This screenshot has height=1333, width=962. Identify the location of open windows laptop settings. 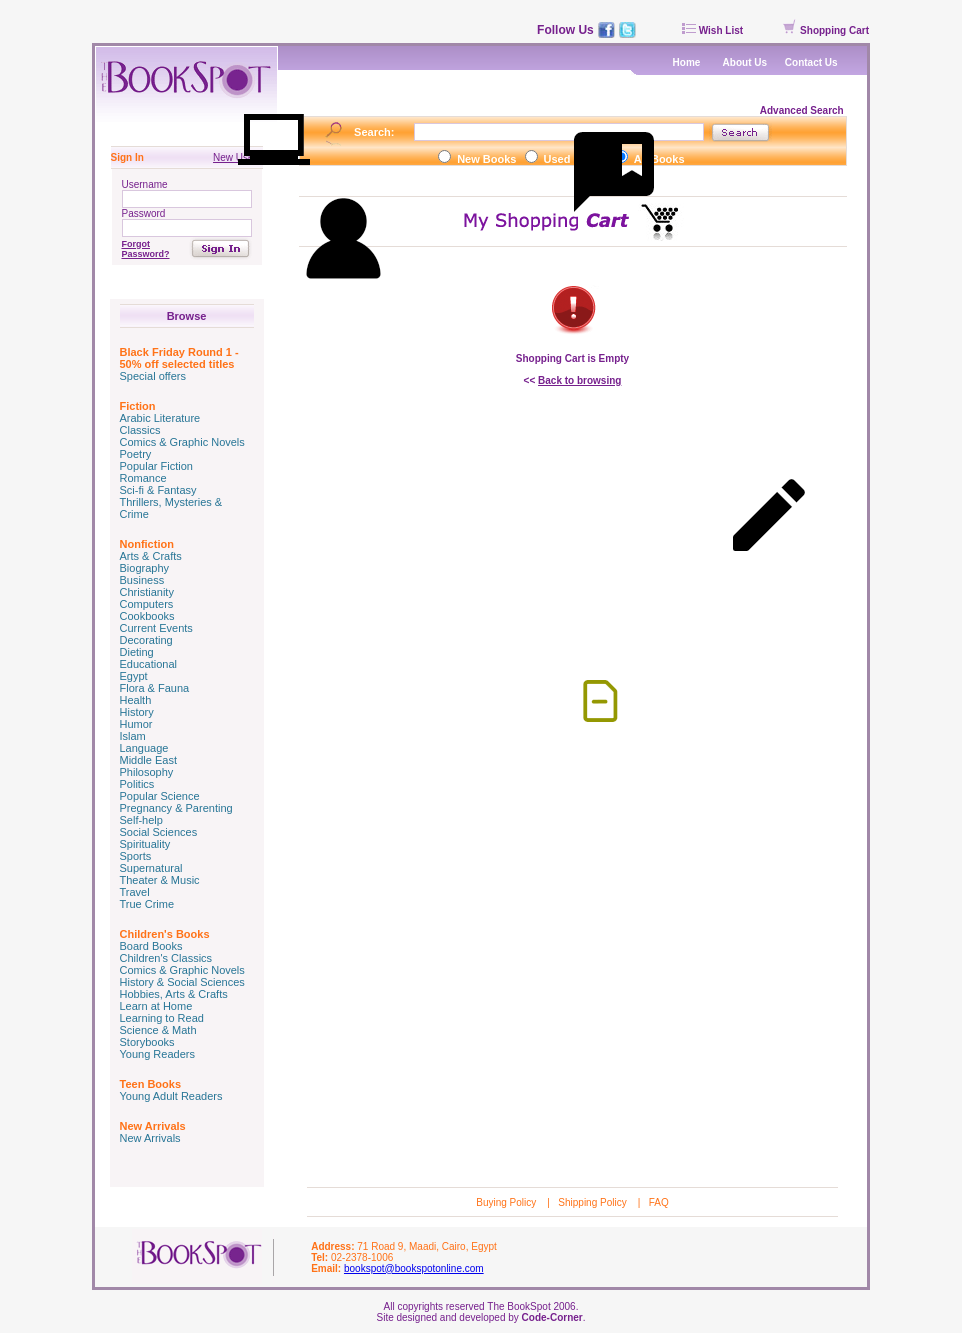
(274, 141).